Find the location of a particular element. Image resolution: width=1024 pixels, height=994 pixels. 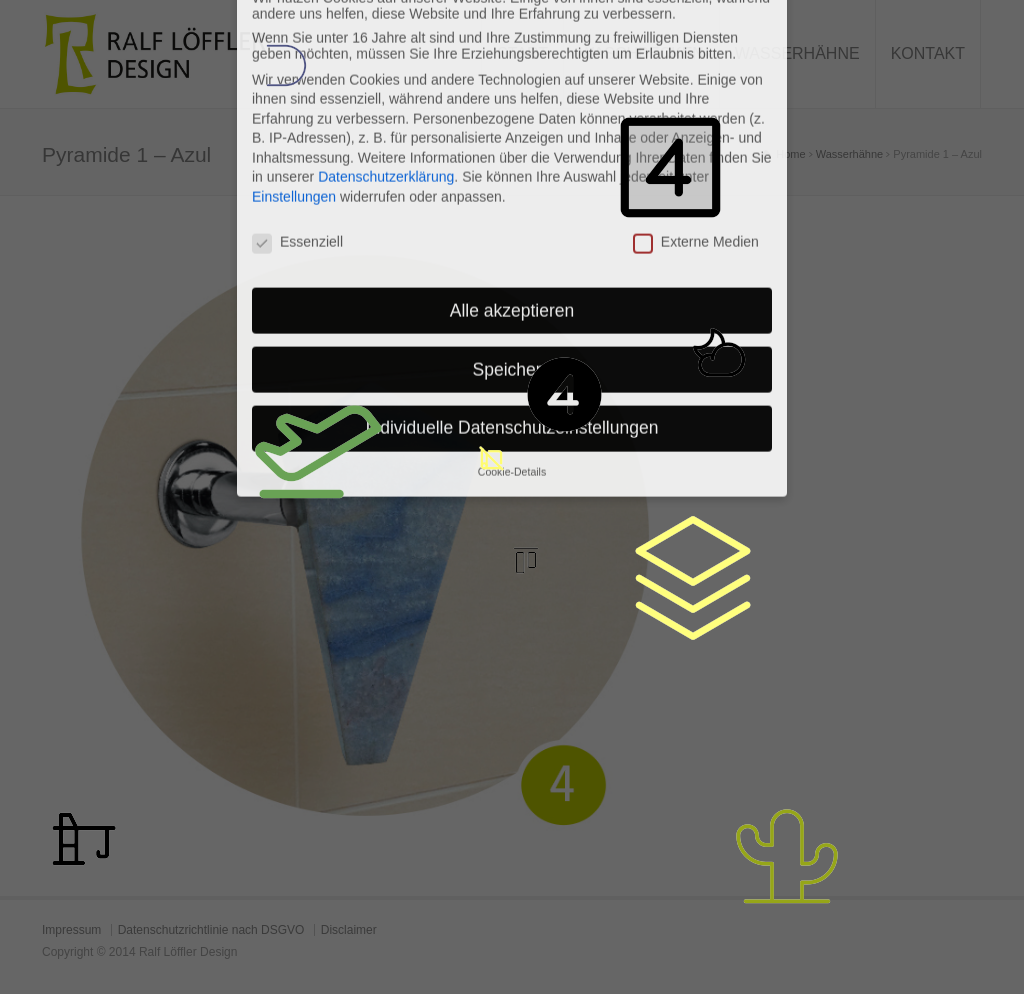

flight departure status indicator is located at coordinates (318, 447).